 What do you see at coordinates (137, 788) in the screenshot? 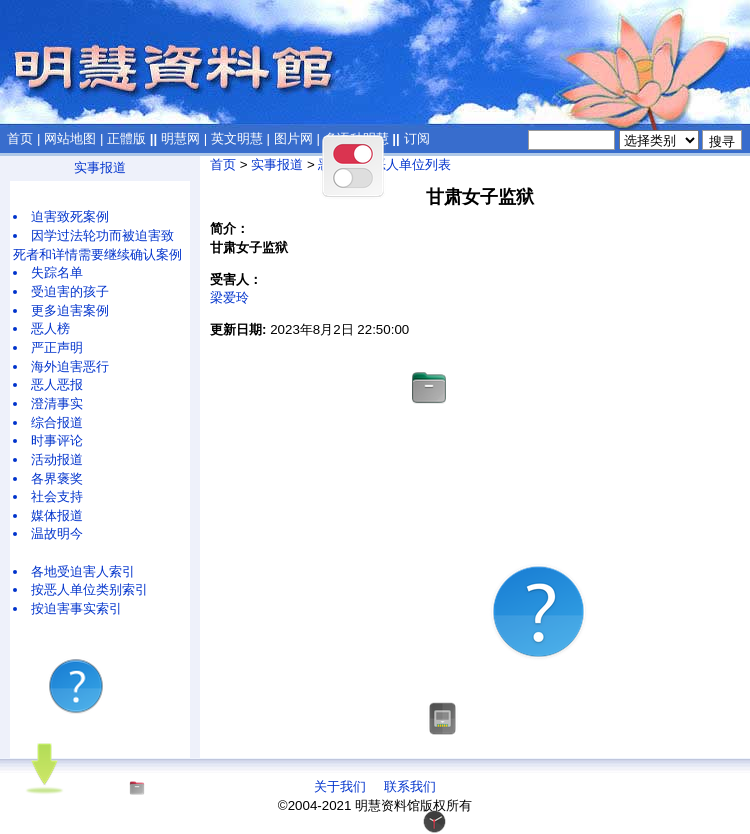
I see `open file manager application` at bounding box center [137, 788].